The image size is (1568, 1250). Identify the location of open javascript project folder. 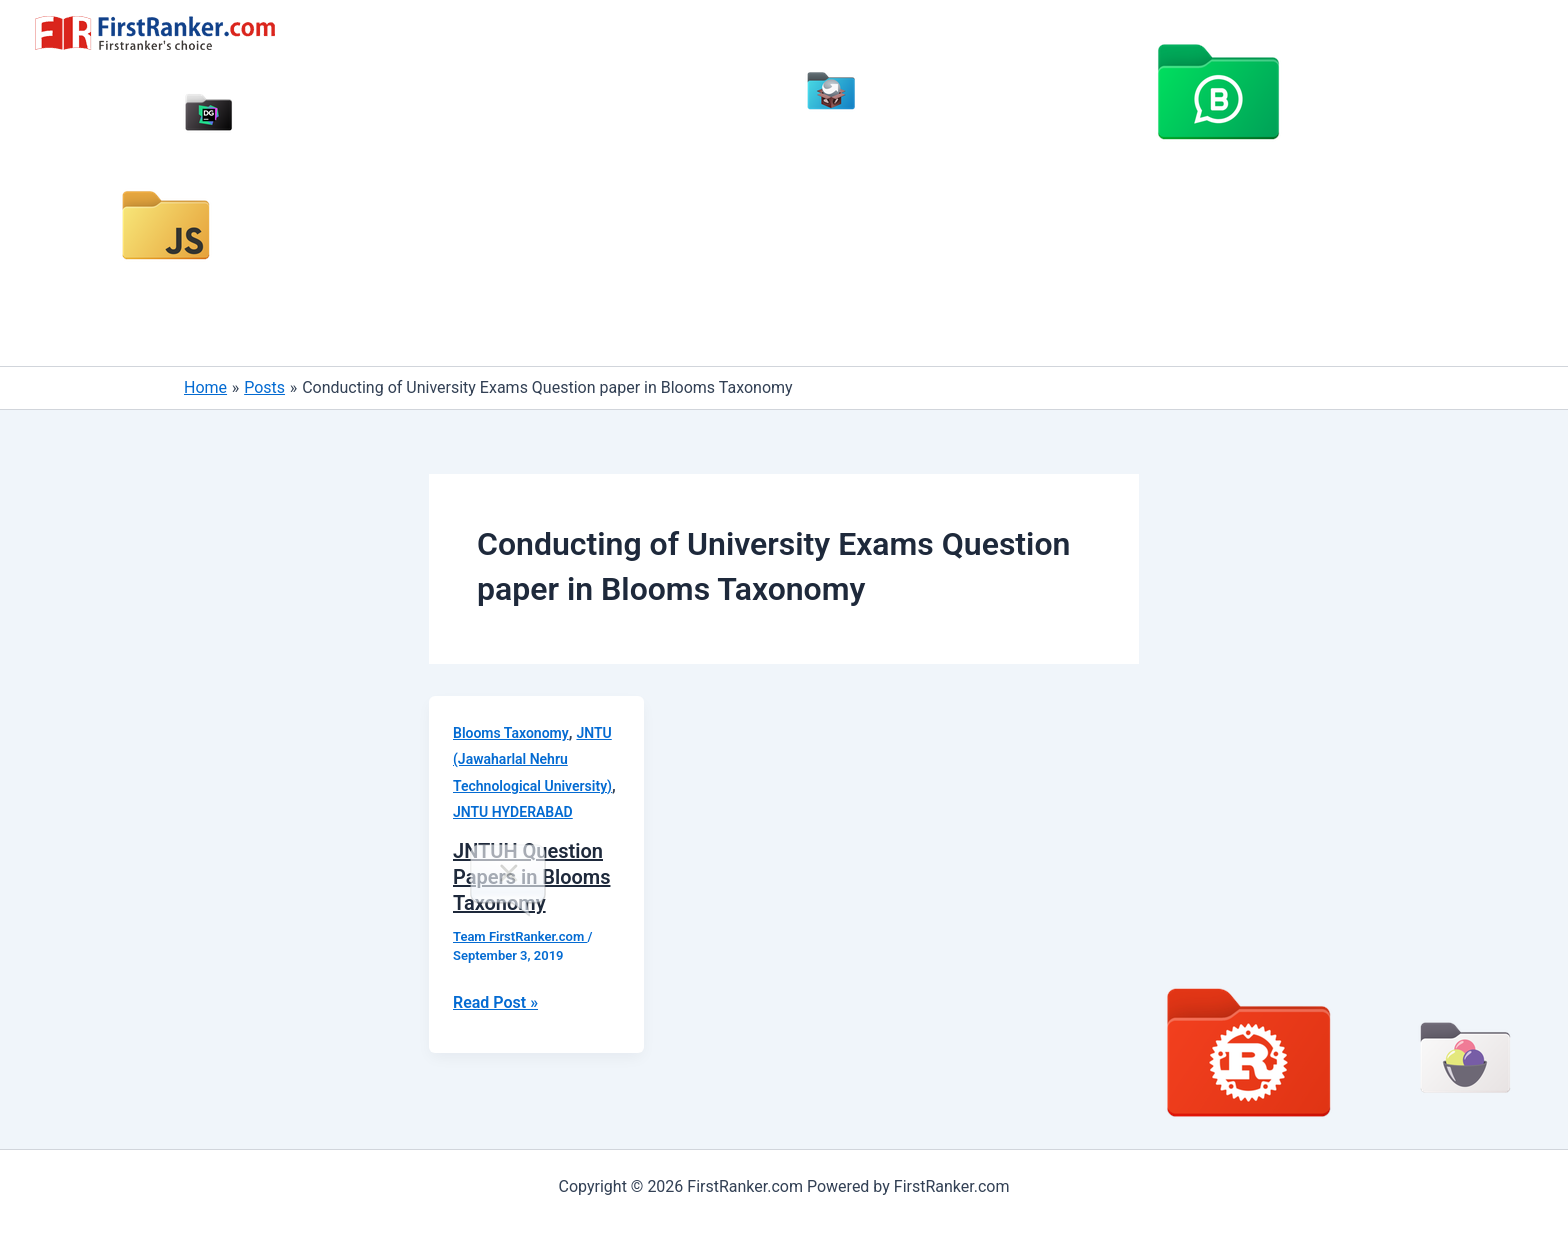
(165, 227).